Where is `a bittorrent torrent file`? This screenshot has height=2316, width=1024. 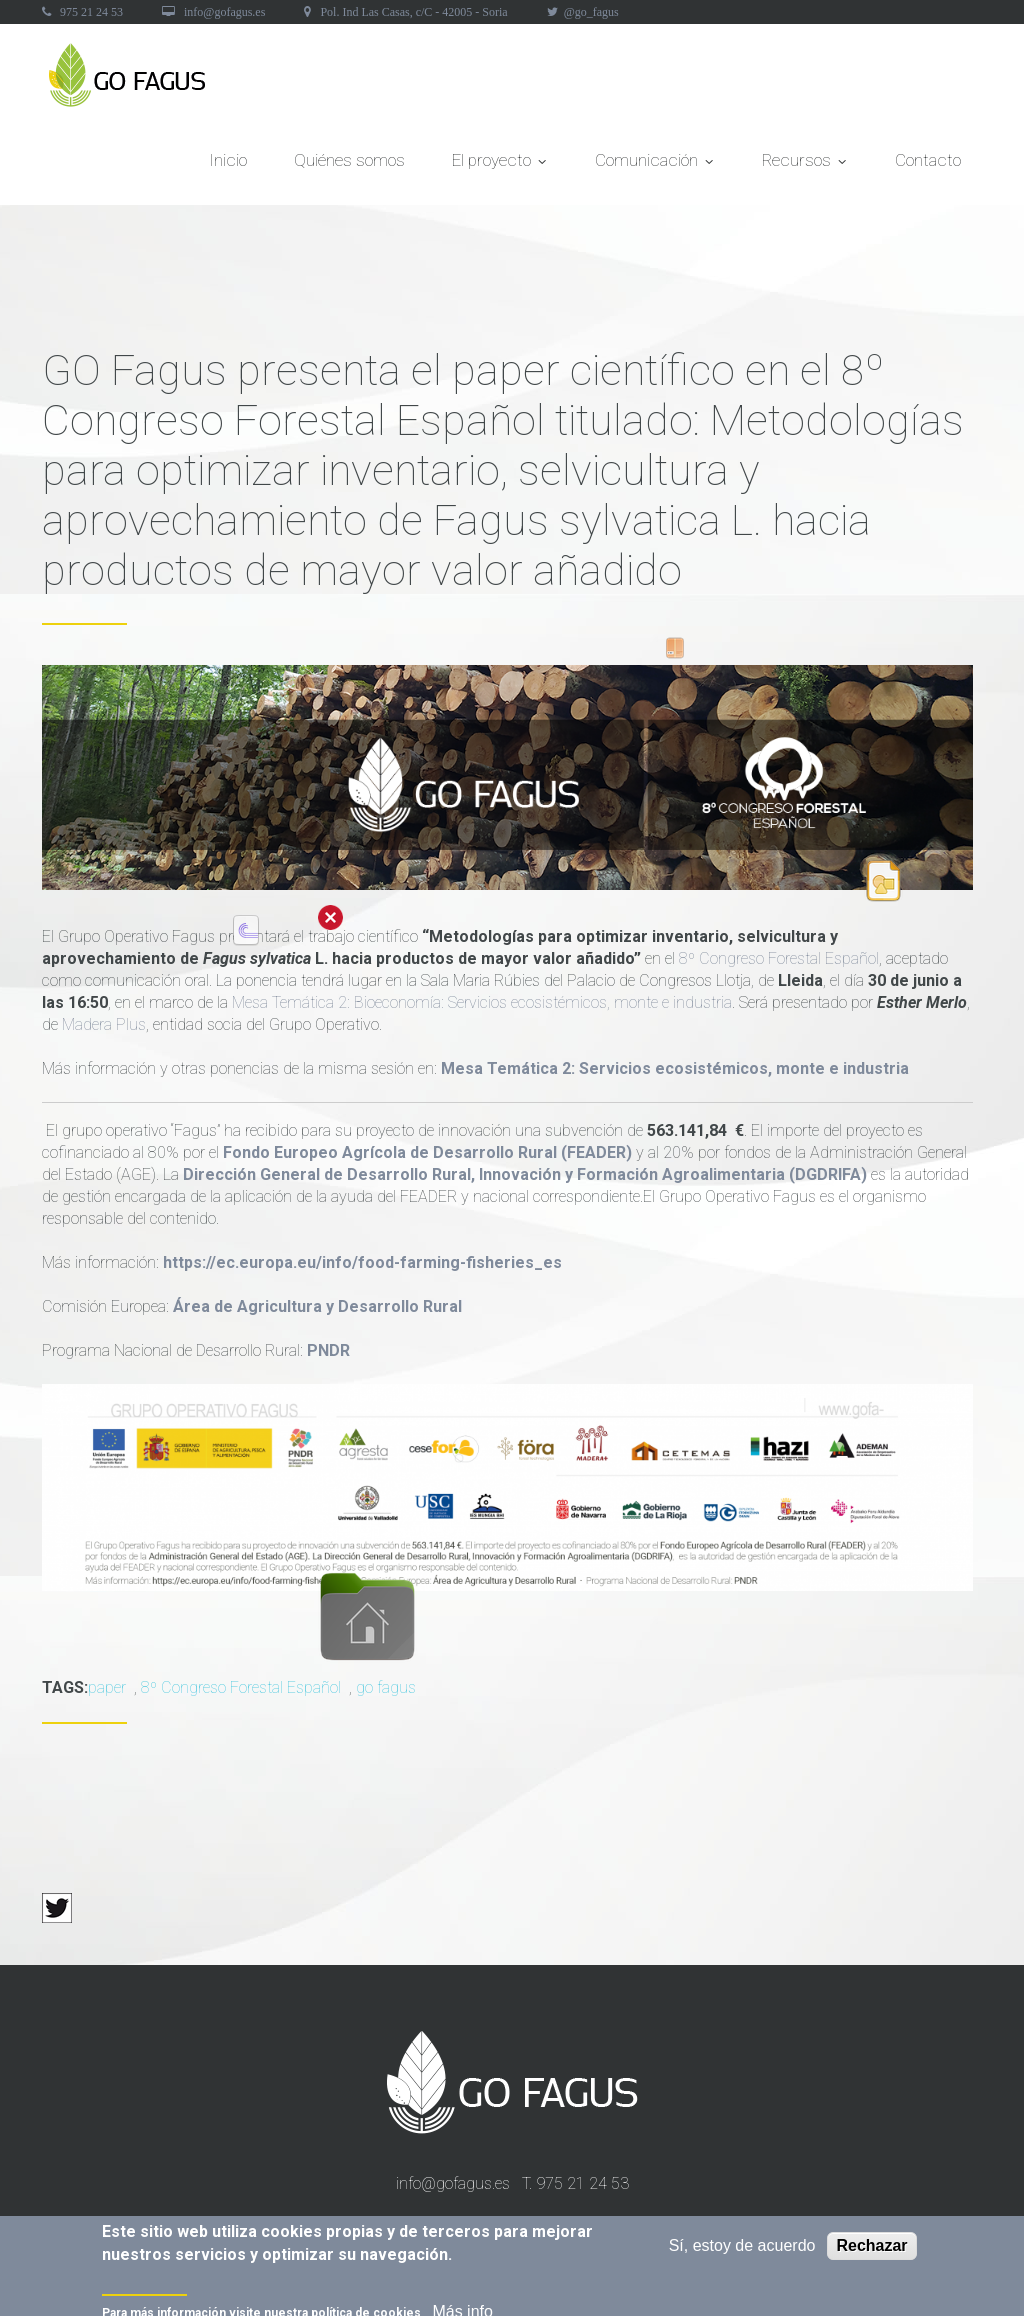 a bittorrent torrent file is located at coordinates (246, 930).